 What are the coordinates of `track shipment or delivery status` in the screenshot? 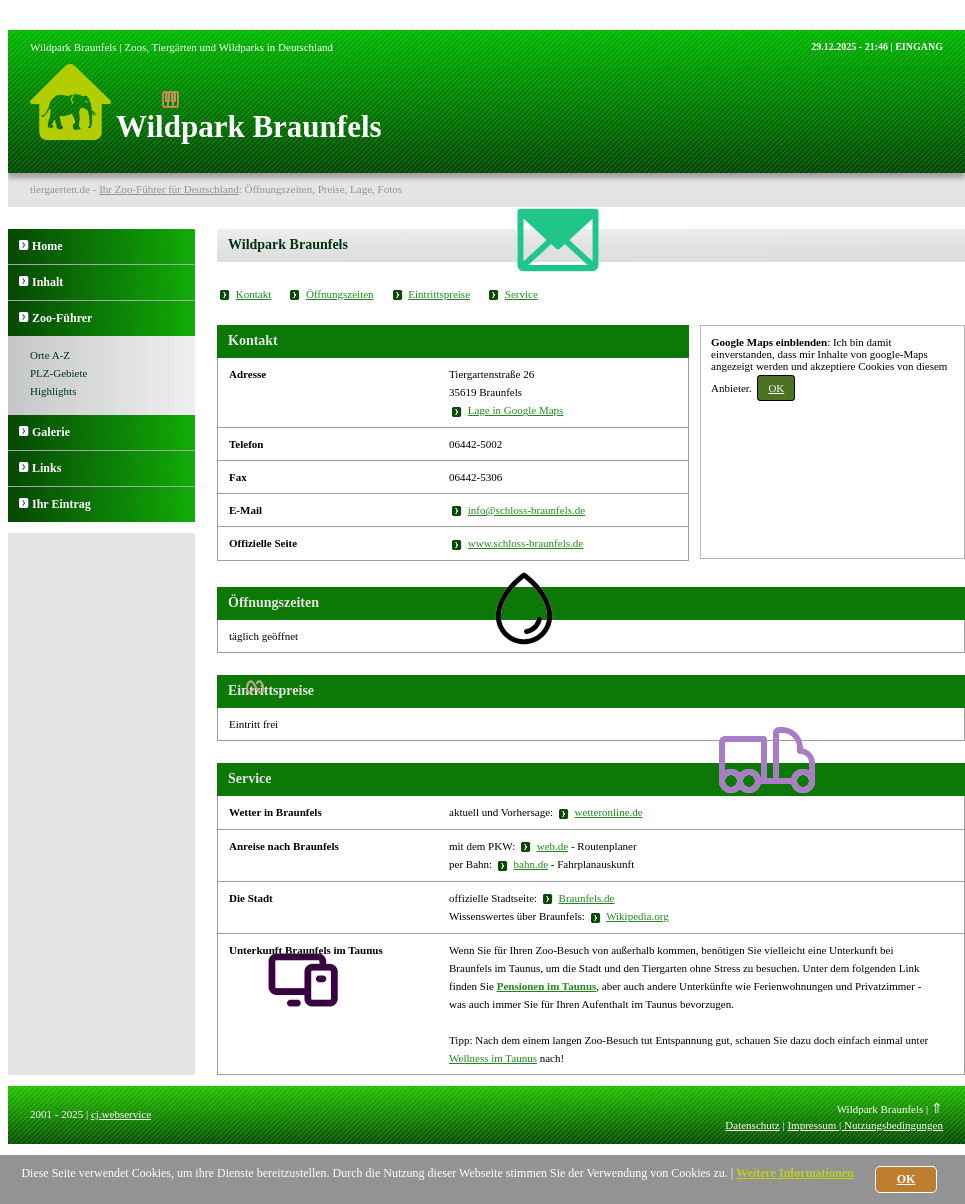 It's located at (767, 760).